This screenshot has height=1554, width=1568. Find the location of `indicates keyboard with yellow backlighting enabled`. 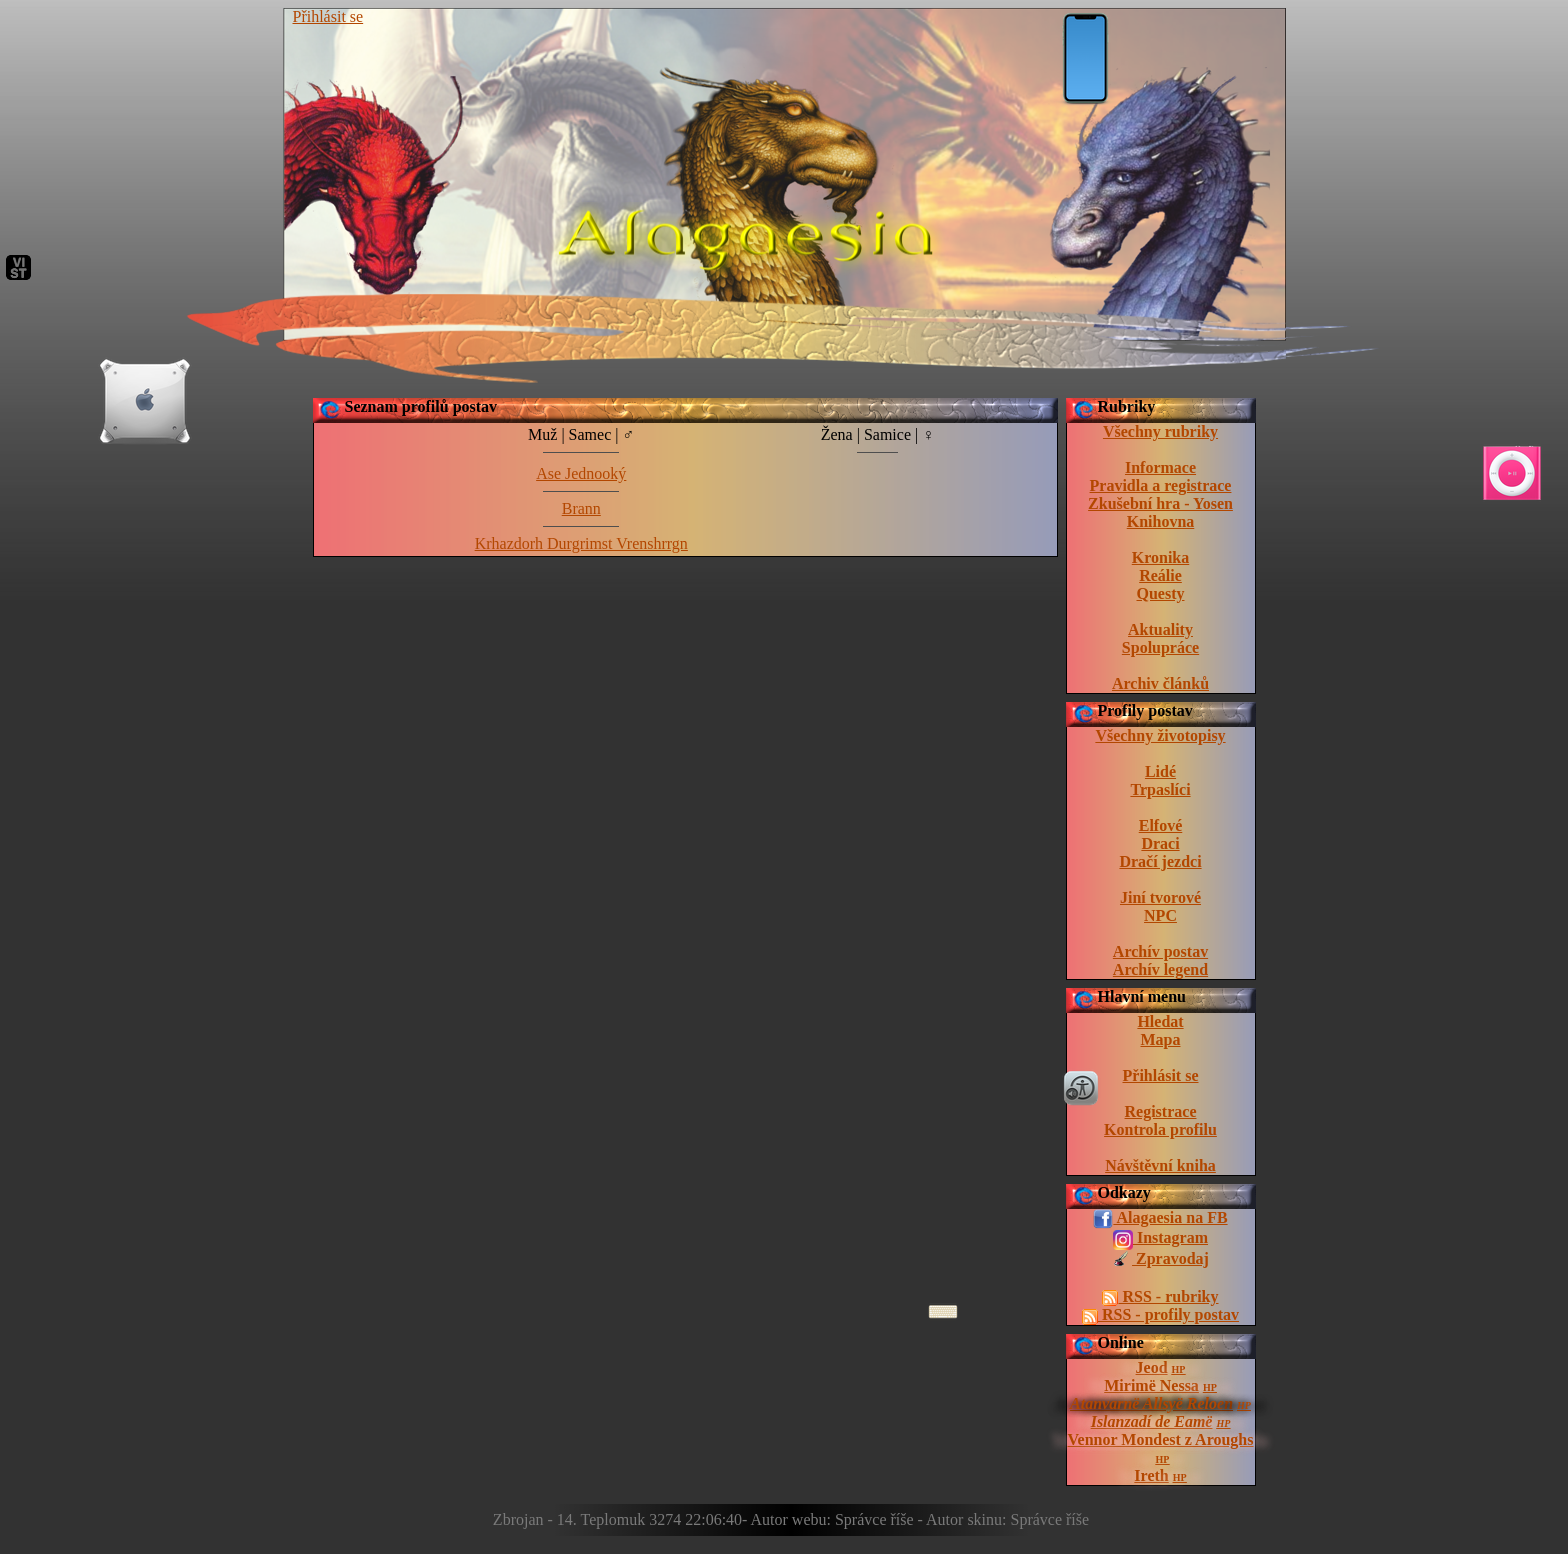

indicates keyboard with yellow backlighting enabled is located at coordinates (943, 1312).